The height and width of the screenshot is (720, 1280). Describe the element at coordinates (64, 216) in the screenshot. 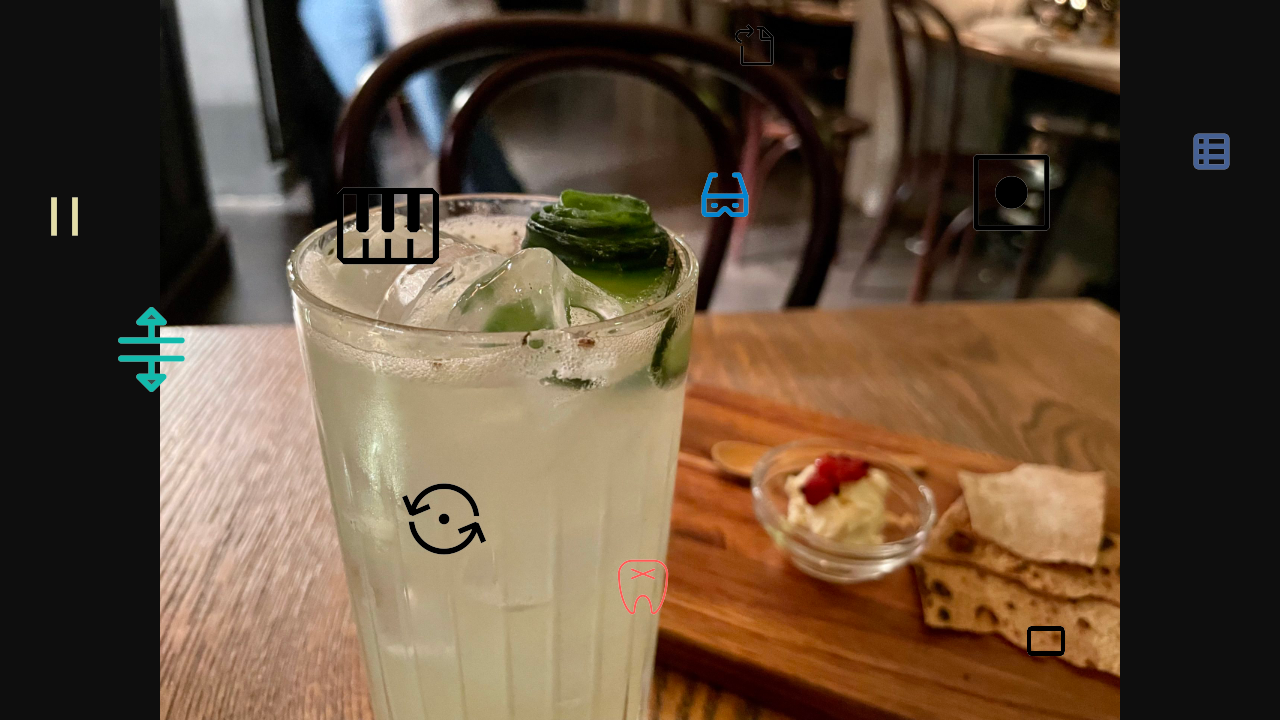

I see `pause debugging session` at that location.